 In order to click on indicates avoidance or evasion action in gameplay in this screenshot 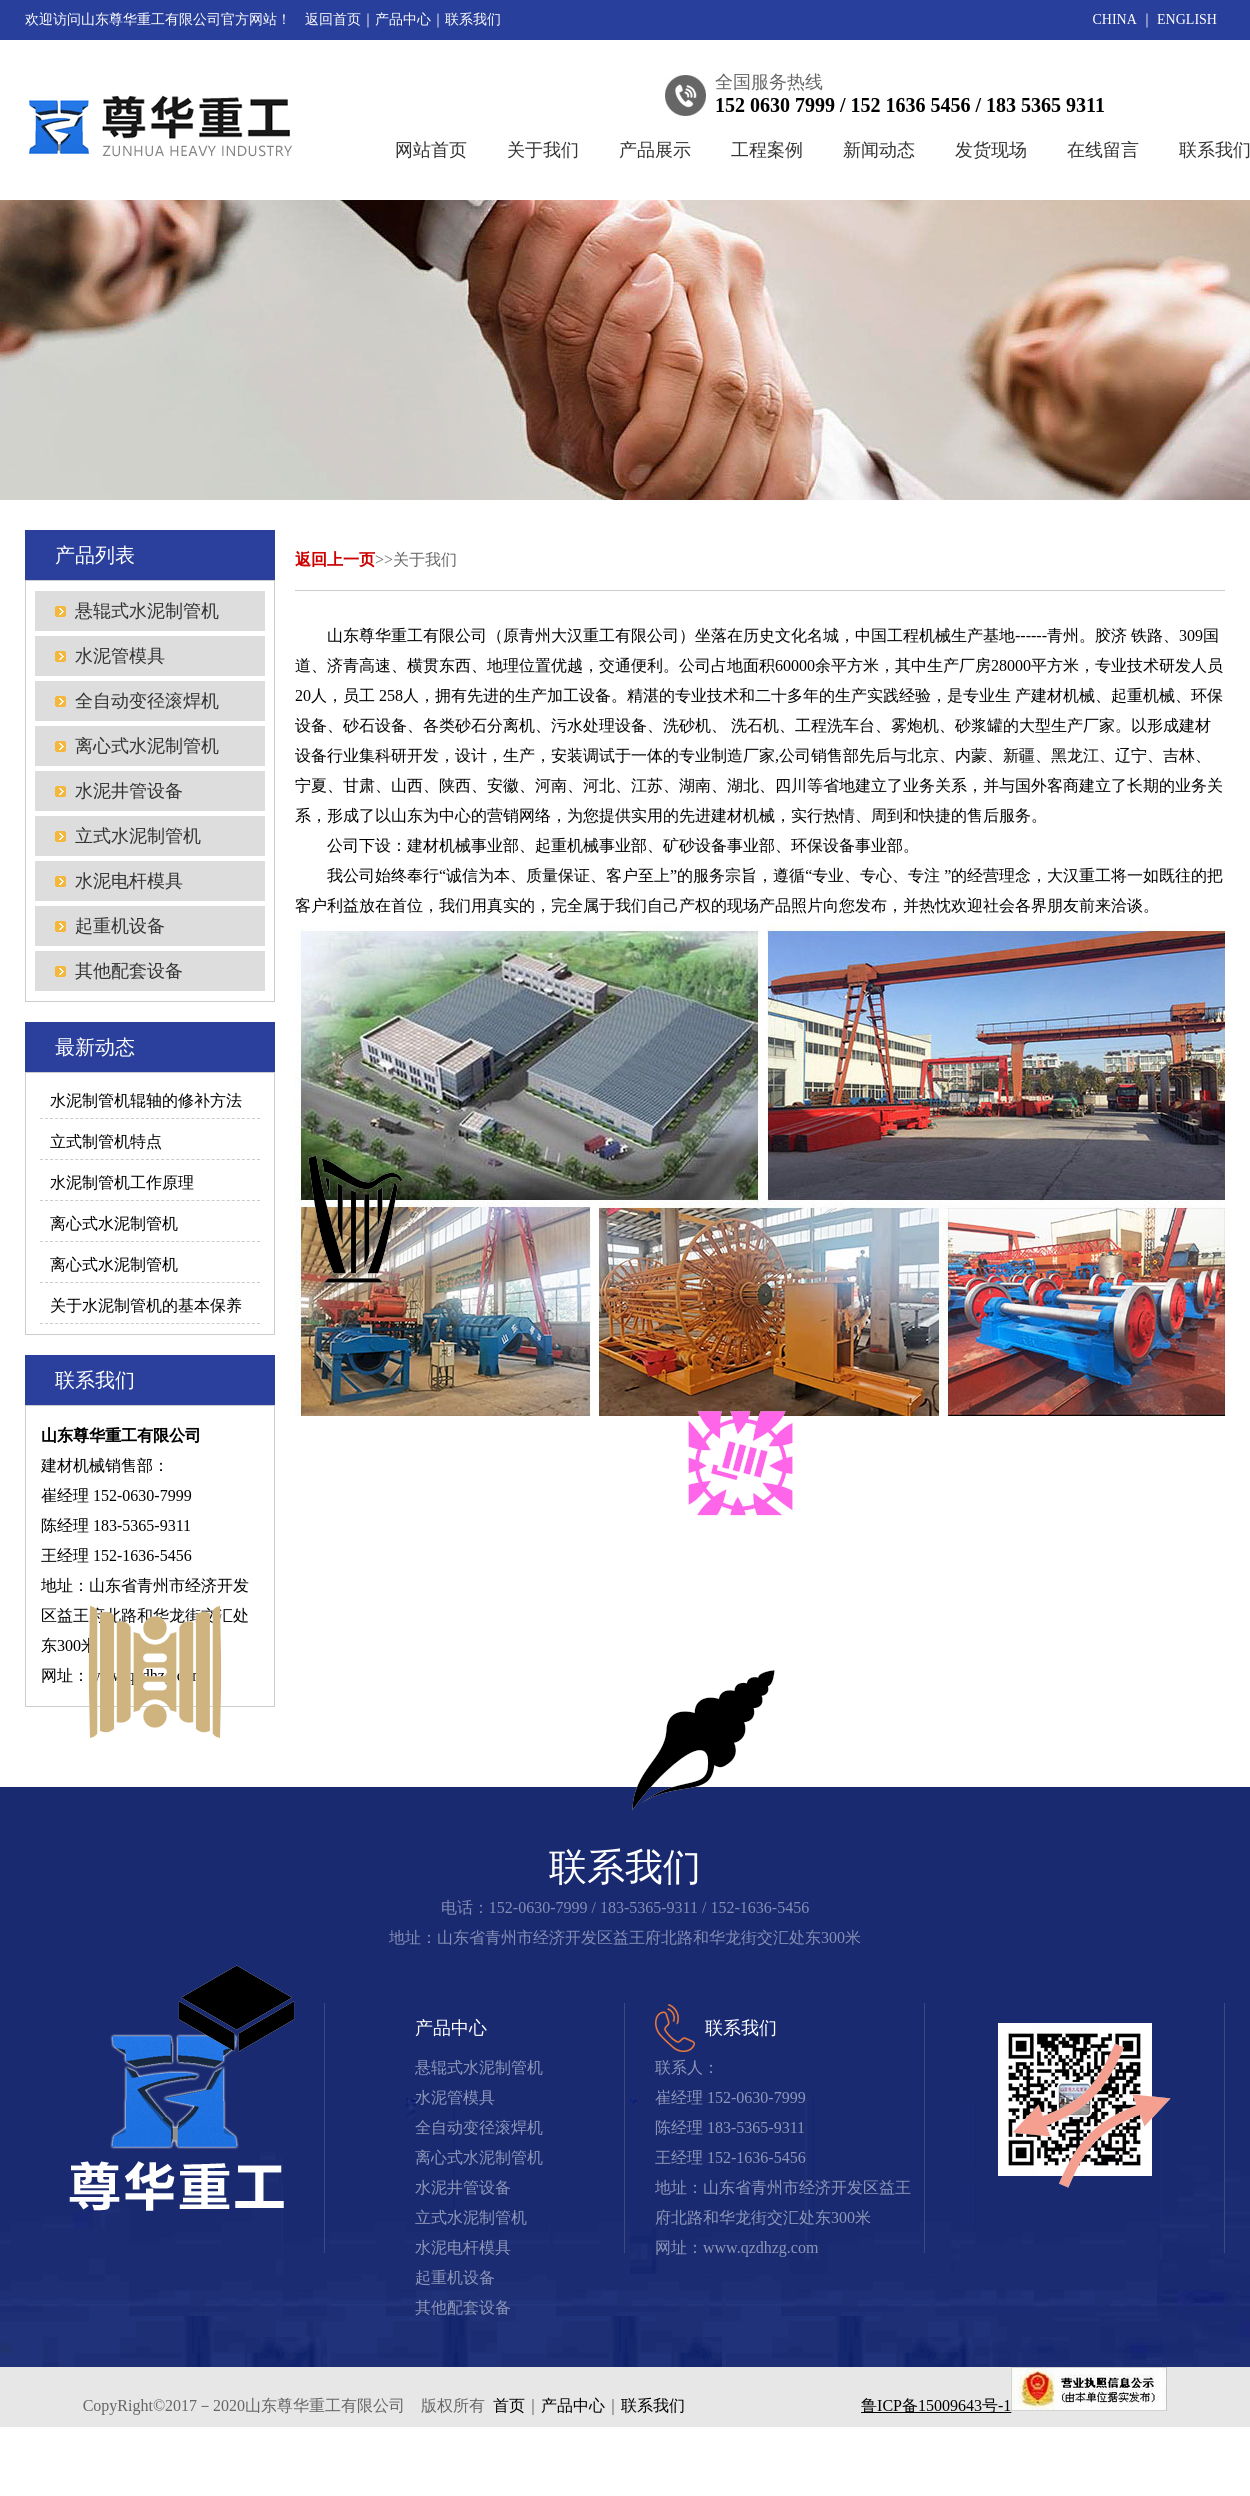, I will do `click(1091, 2115)`.